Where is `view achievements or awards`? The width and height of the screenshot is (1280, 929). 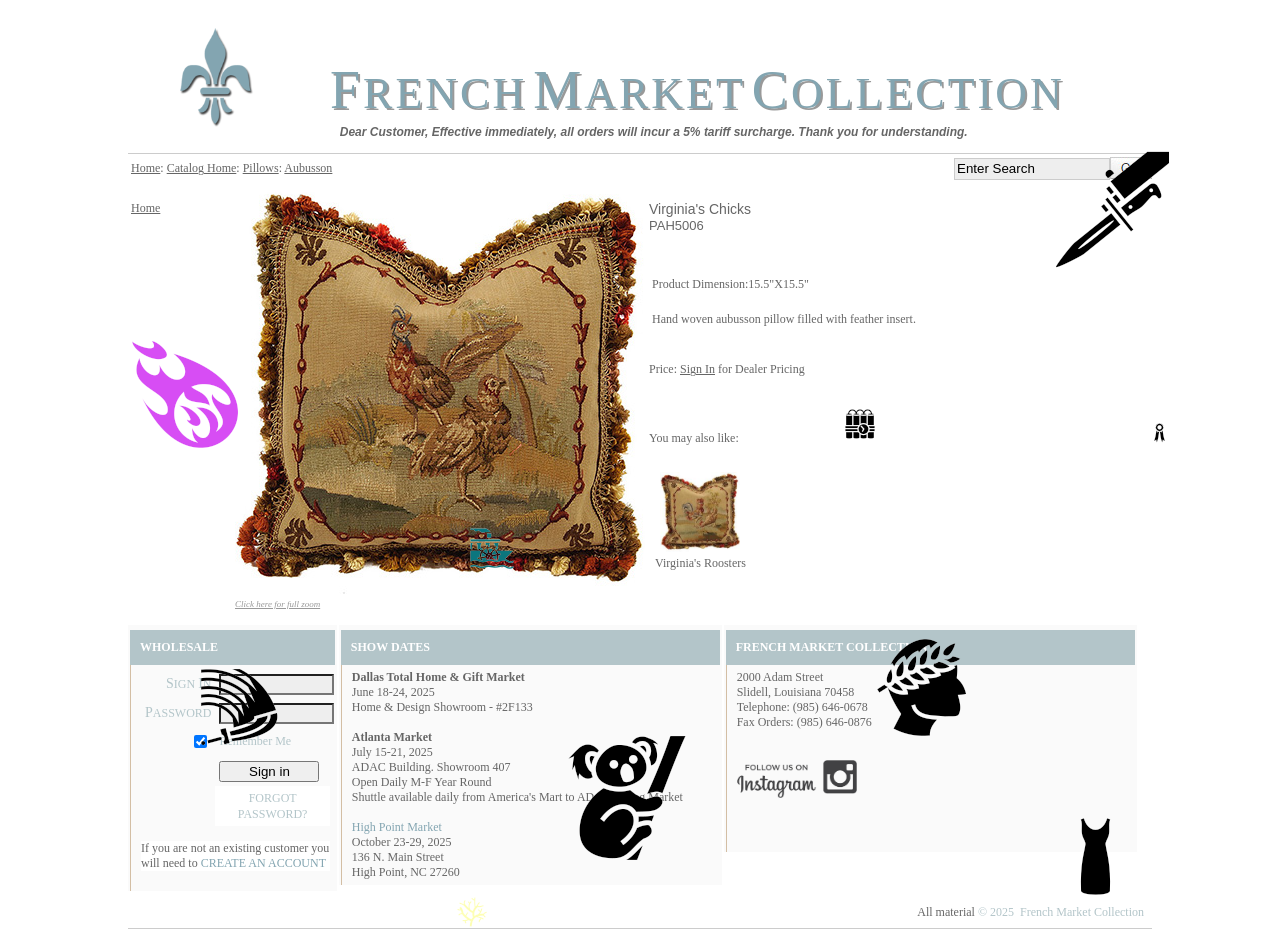 view achievements or awards is located at coordinates (1159, 432).